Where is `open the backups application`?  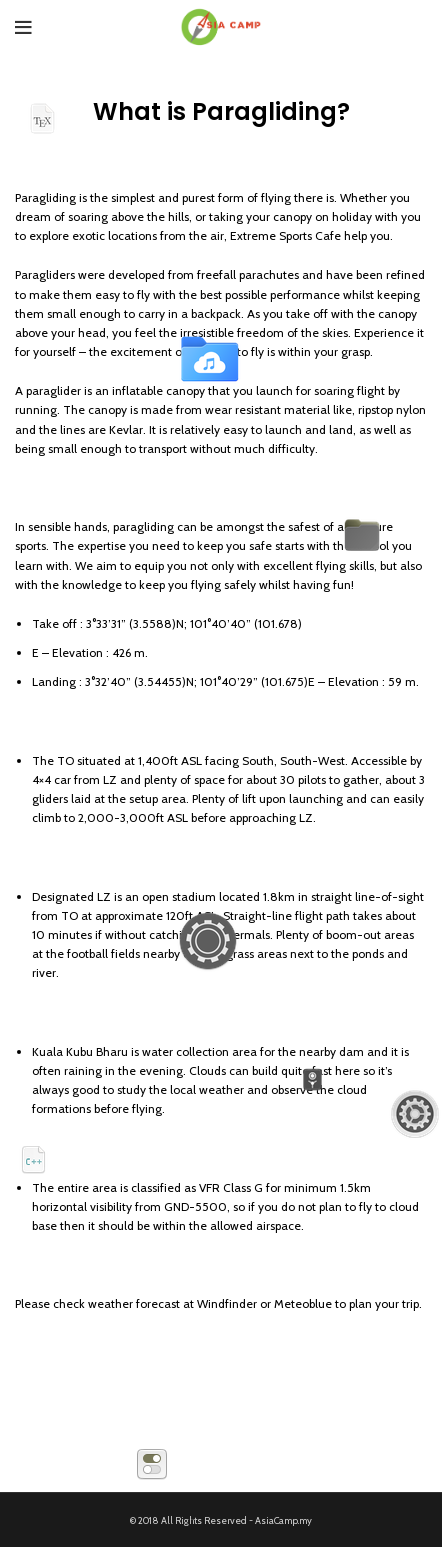 open the backups application is located at coordinates (312, 1079).